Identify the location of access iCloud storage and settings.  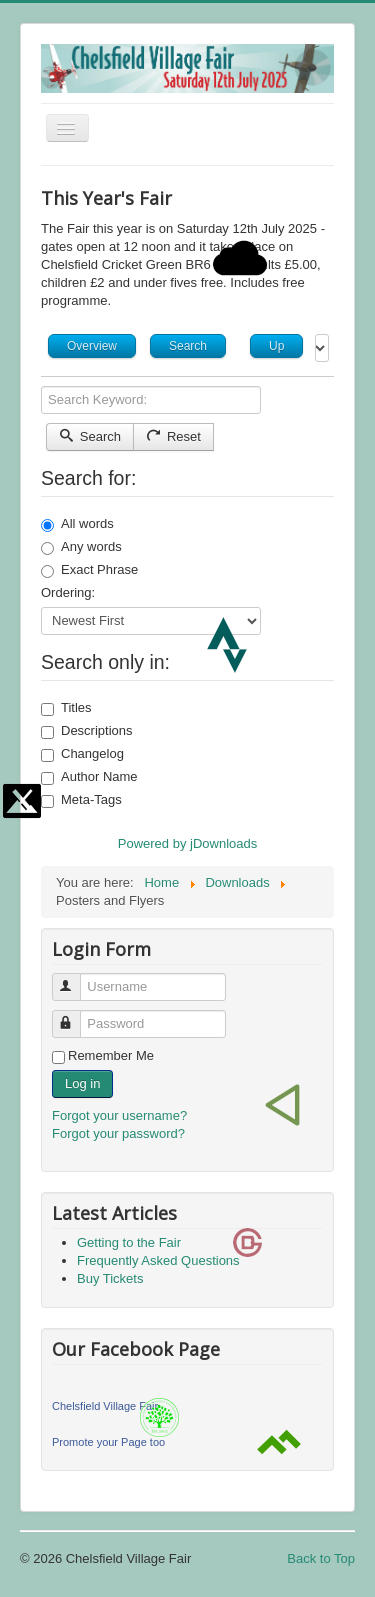
(240, 258).